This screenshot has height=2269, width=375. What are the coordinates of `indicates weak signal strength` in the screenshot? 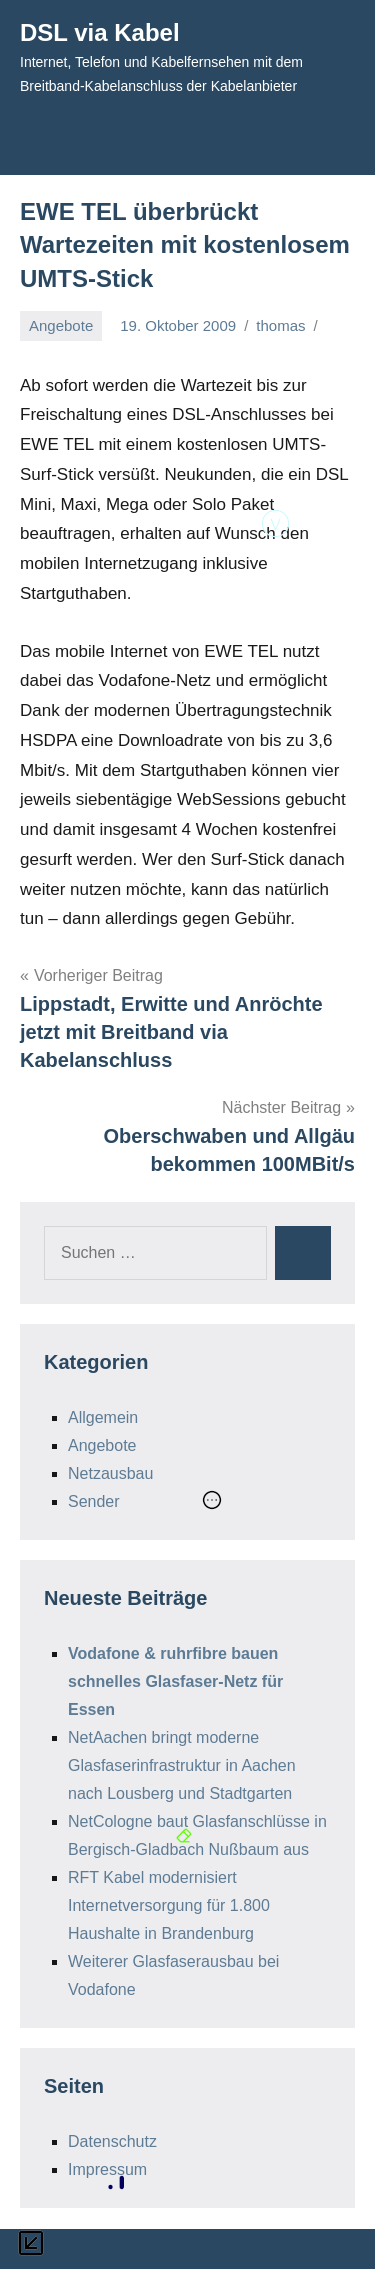 It's located at (133, 2169).